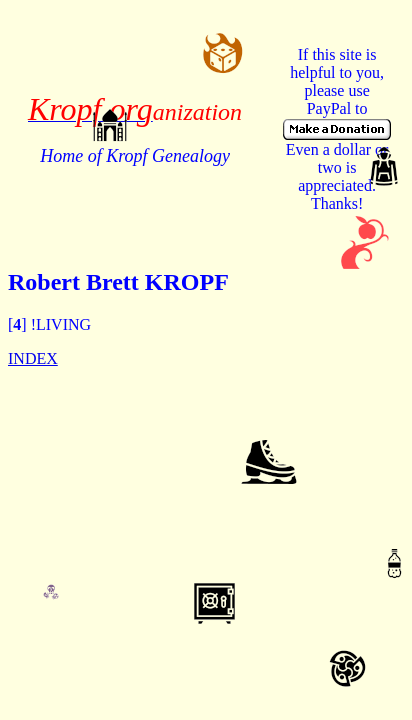  I want to click on access secure storage or vault, so click(214, 603).